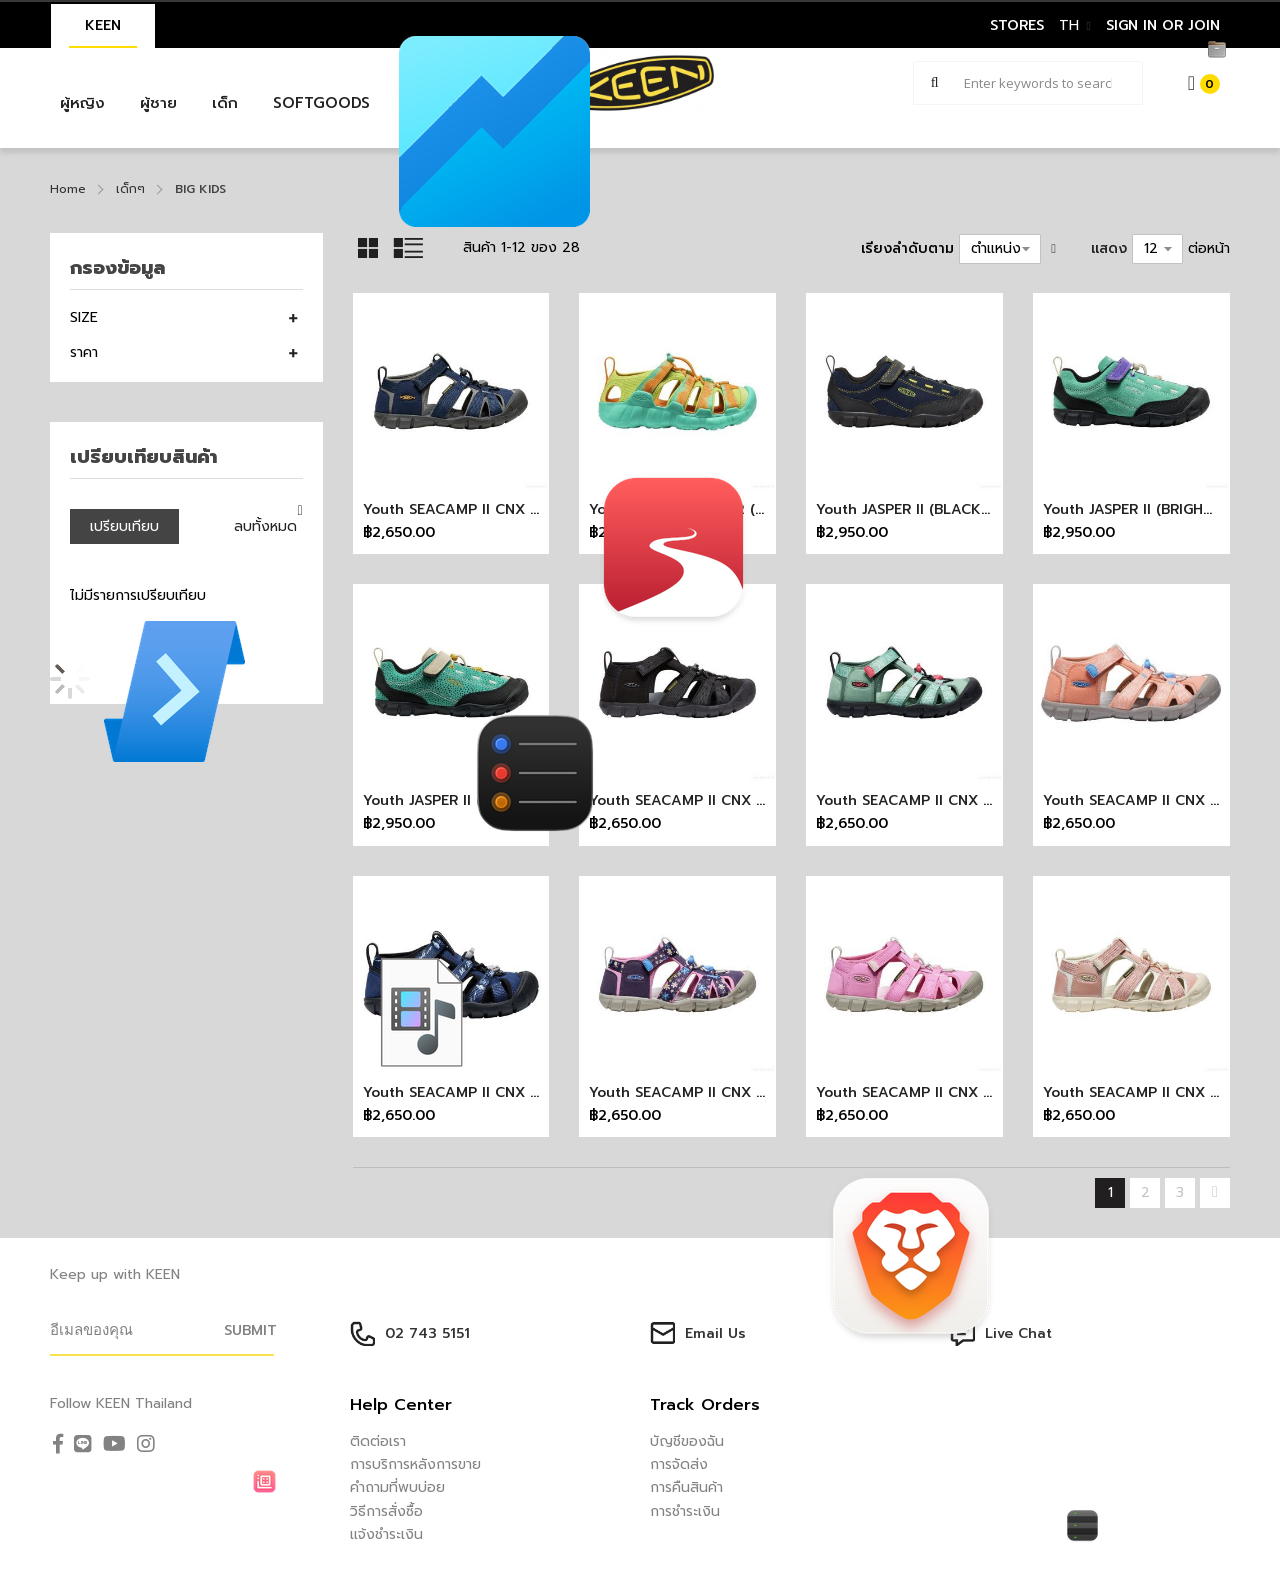 The height and width of the screenshot is (1571, 1280). Describe the element at coordinates (673, 547) in the screenshot. I see `open tutanota secure email app` at that location.